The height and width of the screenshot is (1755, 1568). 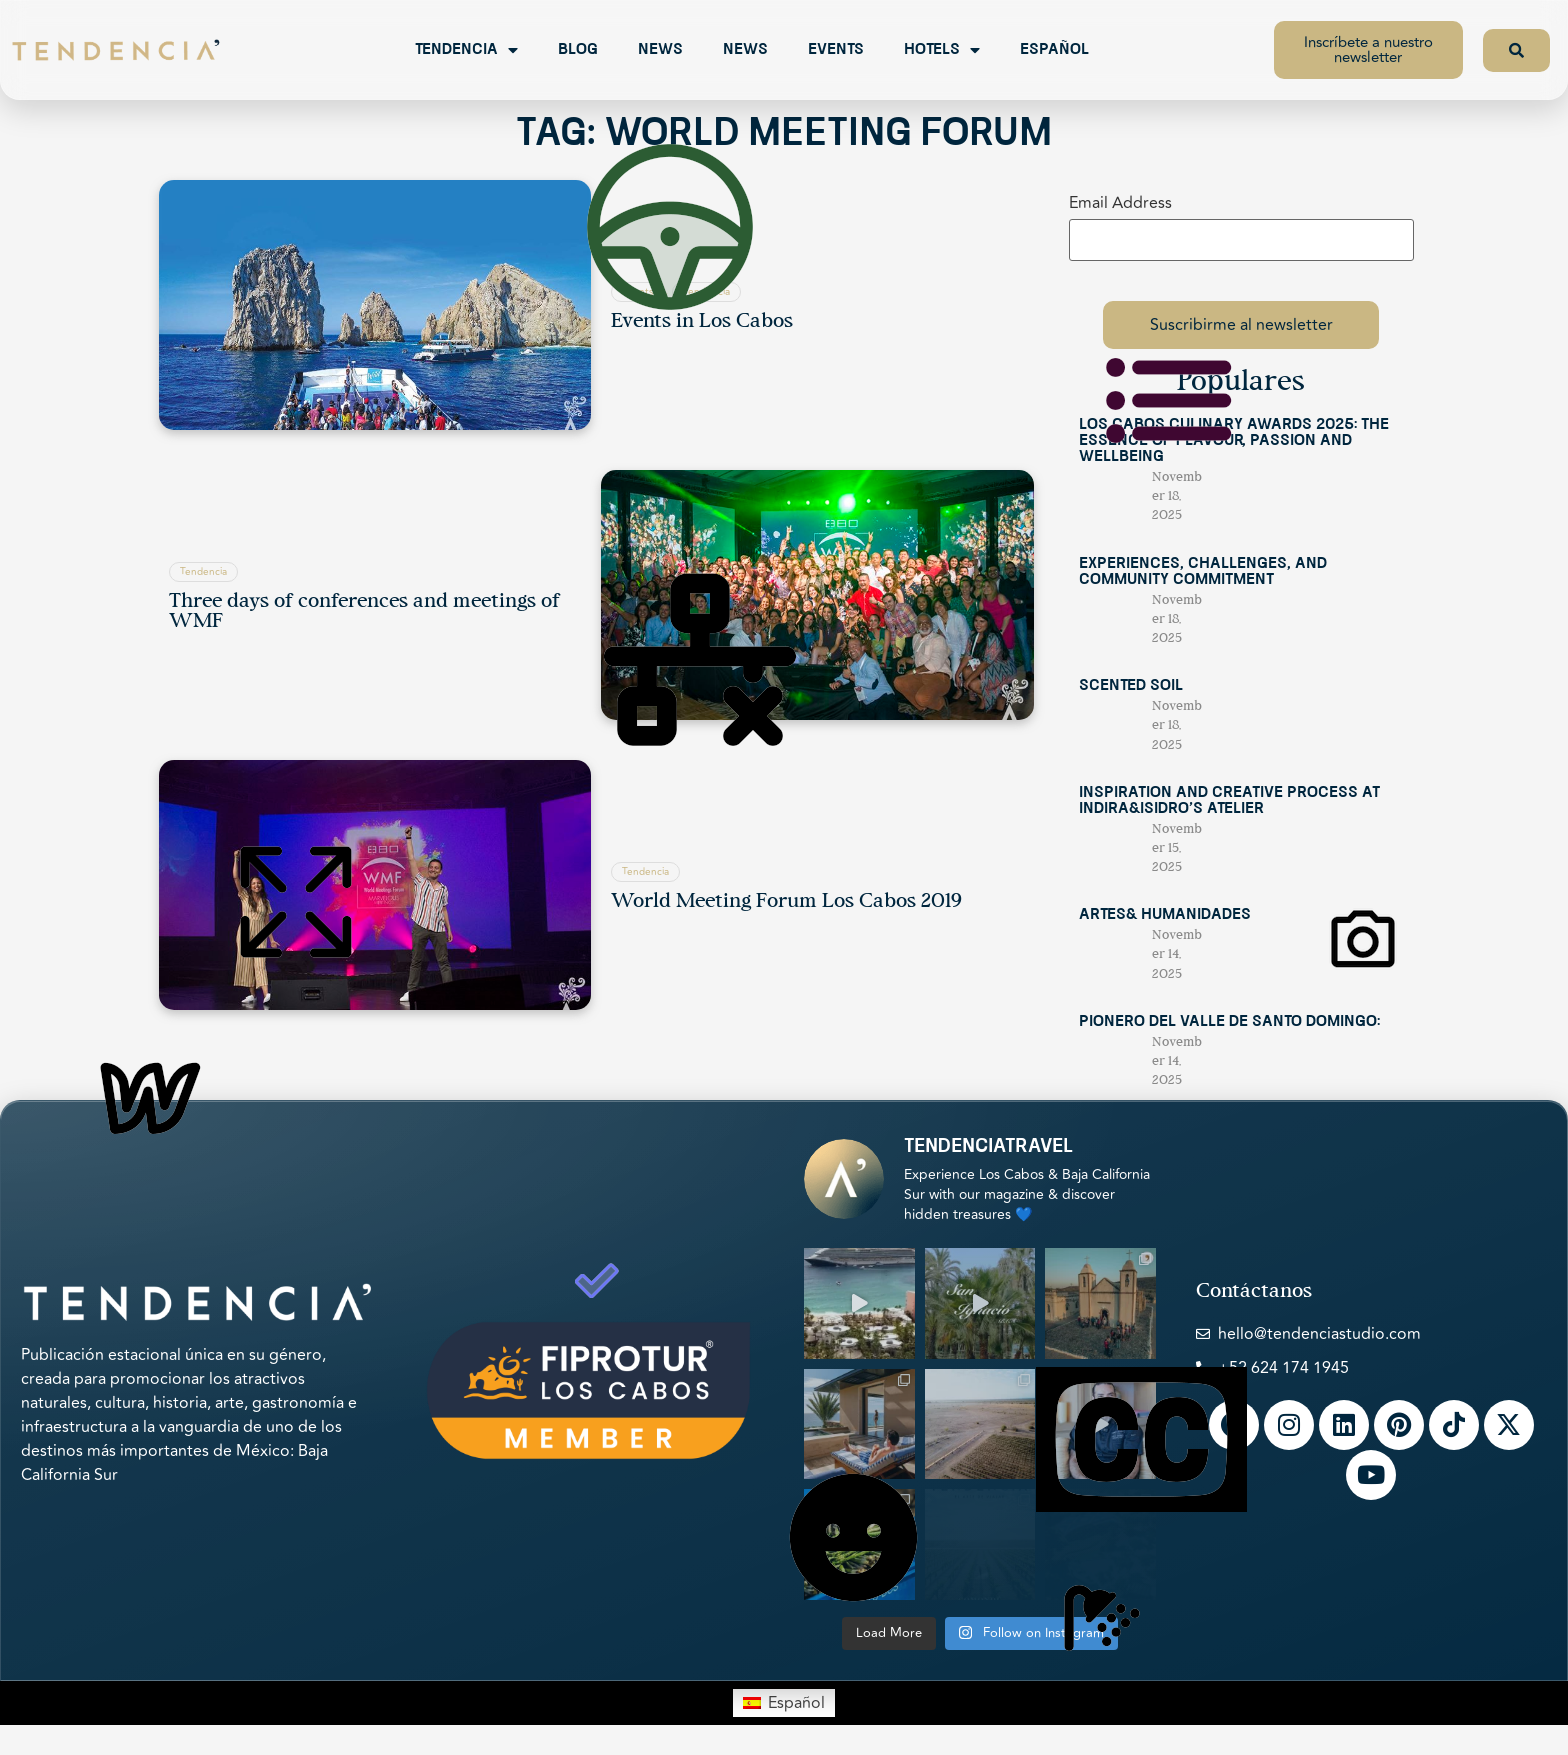 What do you see at coordinates (1167, 400) in the screenshot?
I see `view items in a list format` at bounding box center [1167, 400].